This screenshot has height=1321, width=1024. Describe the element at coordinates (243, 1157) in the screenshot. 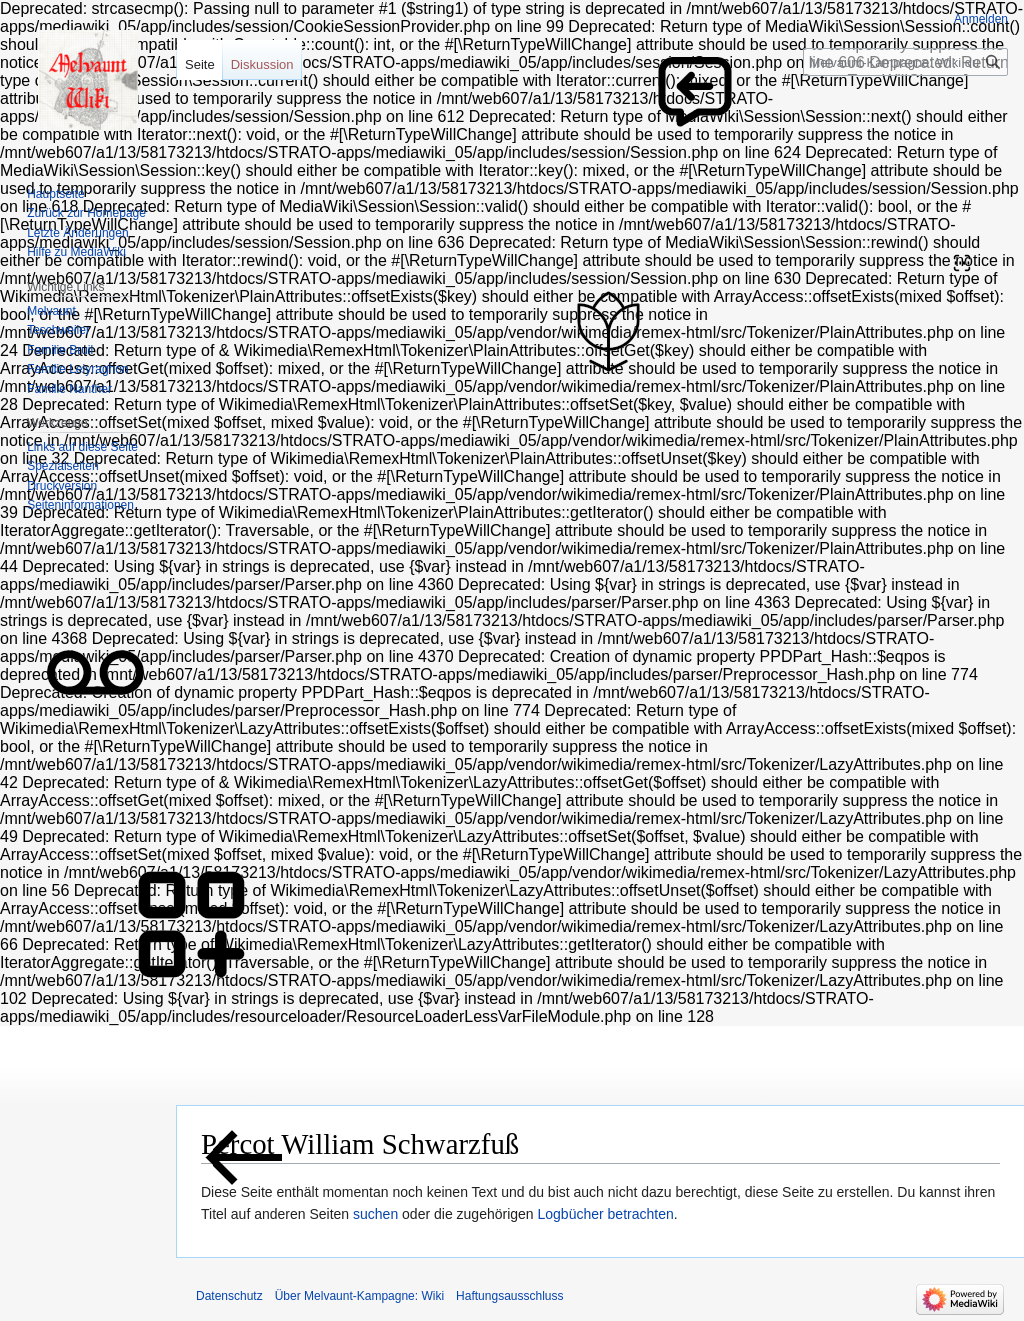

I see `navigate back or return to previous screen` at that location.